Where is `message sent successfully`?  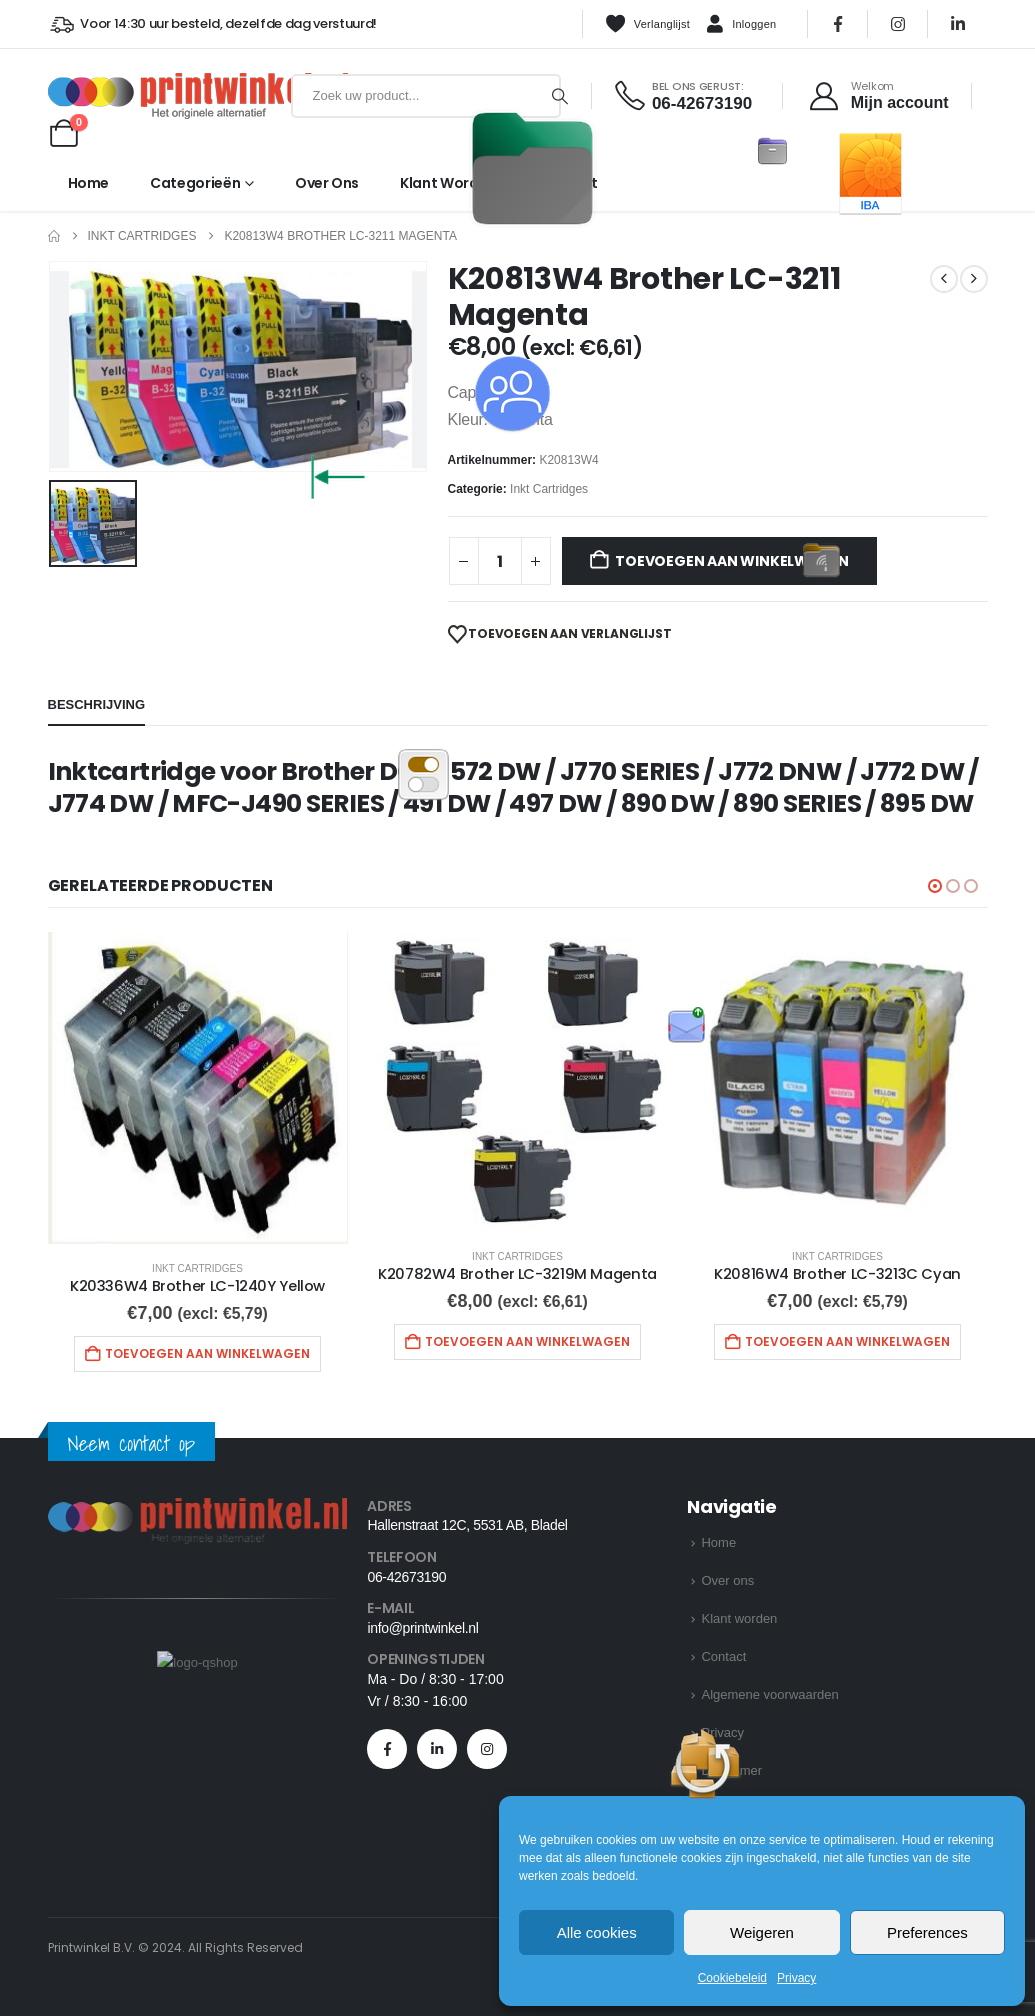
message sent successfully is located at coordinates (686, 1026).